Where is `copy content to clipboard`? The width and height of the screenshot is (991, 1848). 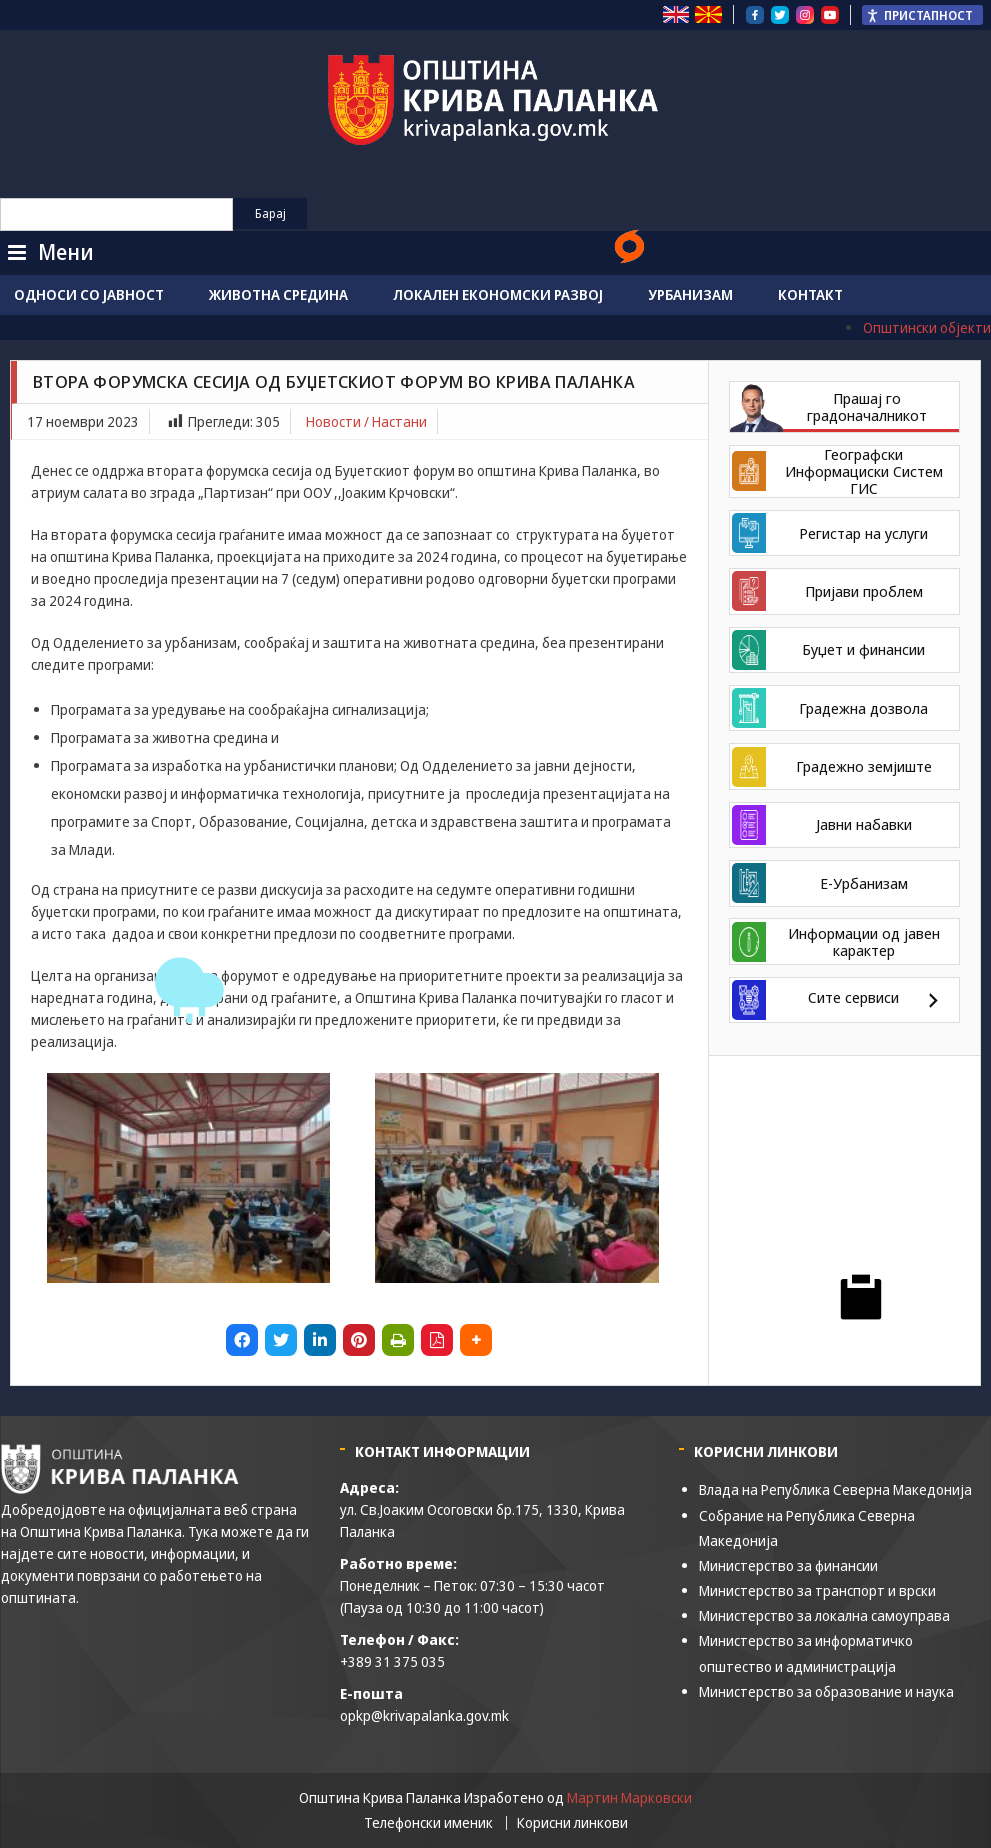 copy content to clipboard is located at coordinates (861, 1297).